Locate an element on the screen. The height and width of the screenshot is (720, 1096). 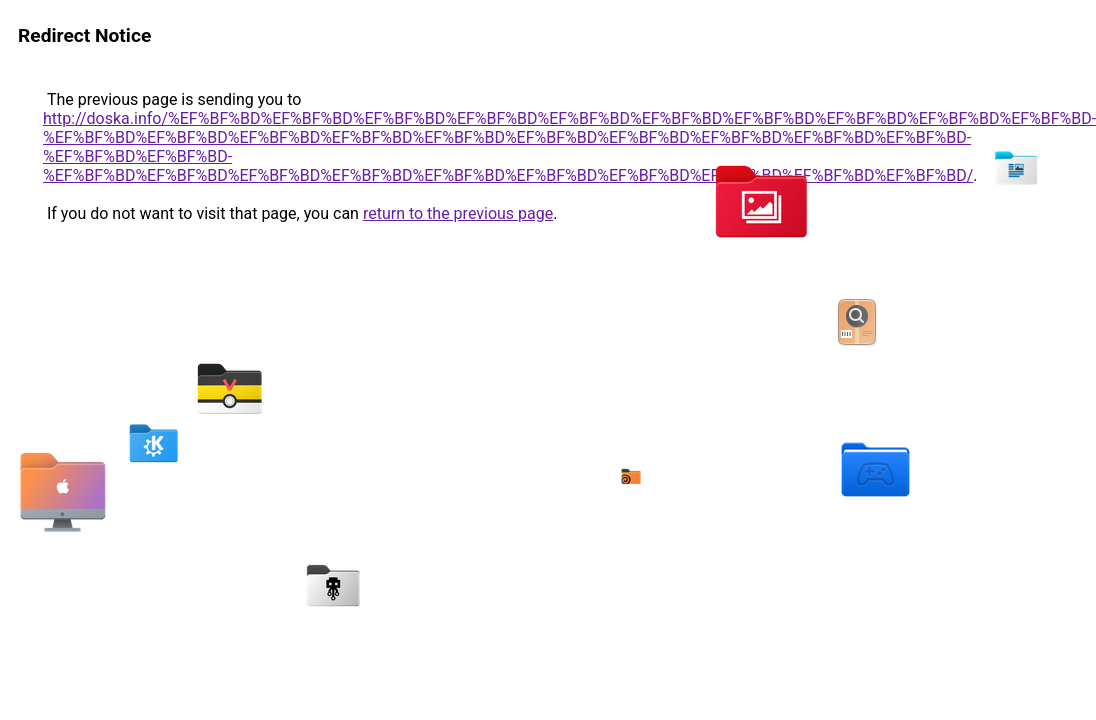
resolving package dependencies is located at coordinates (857, 322).